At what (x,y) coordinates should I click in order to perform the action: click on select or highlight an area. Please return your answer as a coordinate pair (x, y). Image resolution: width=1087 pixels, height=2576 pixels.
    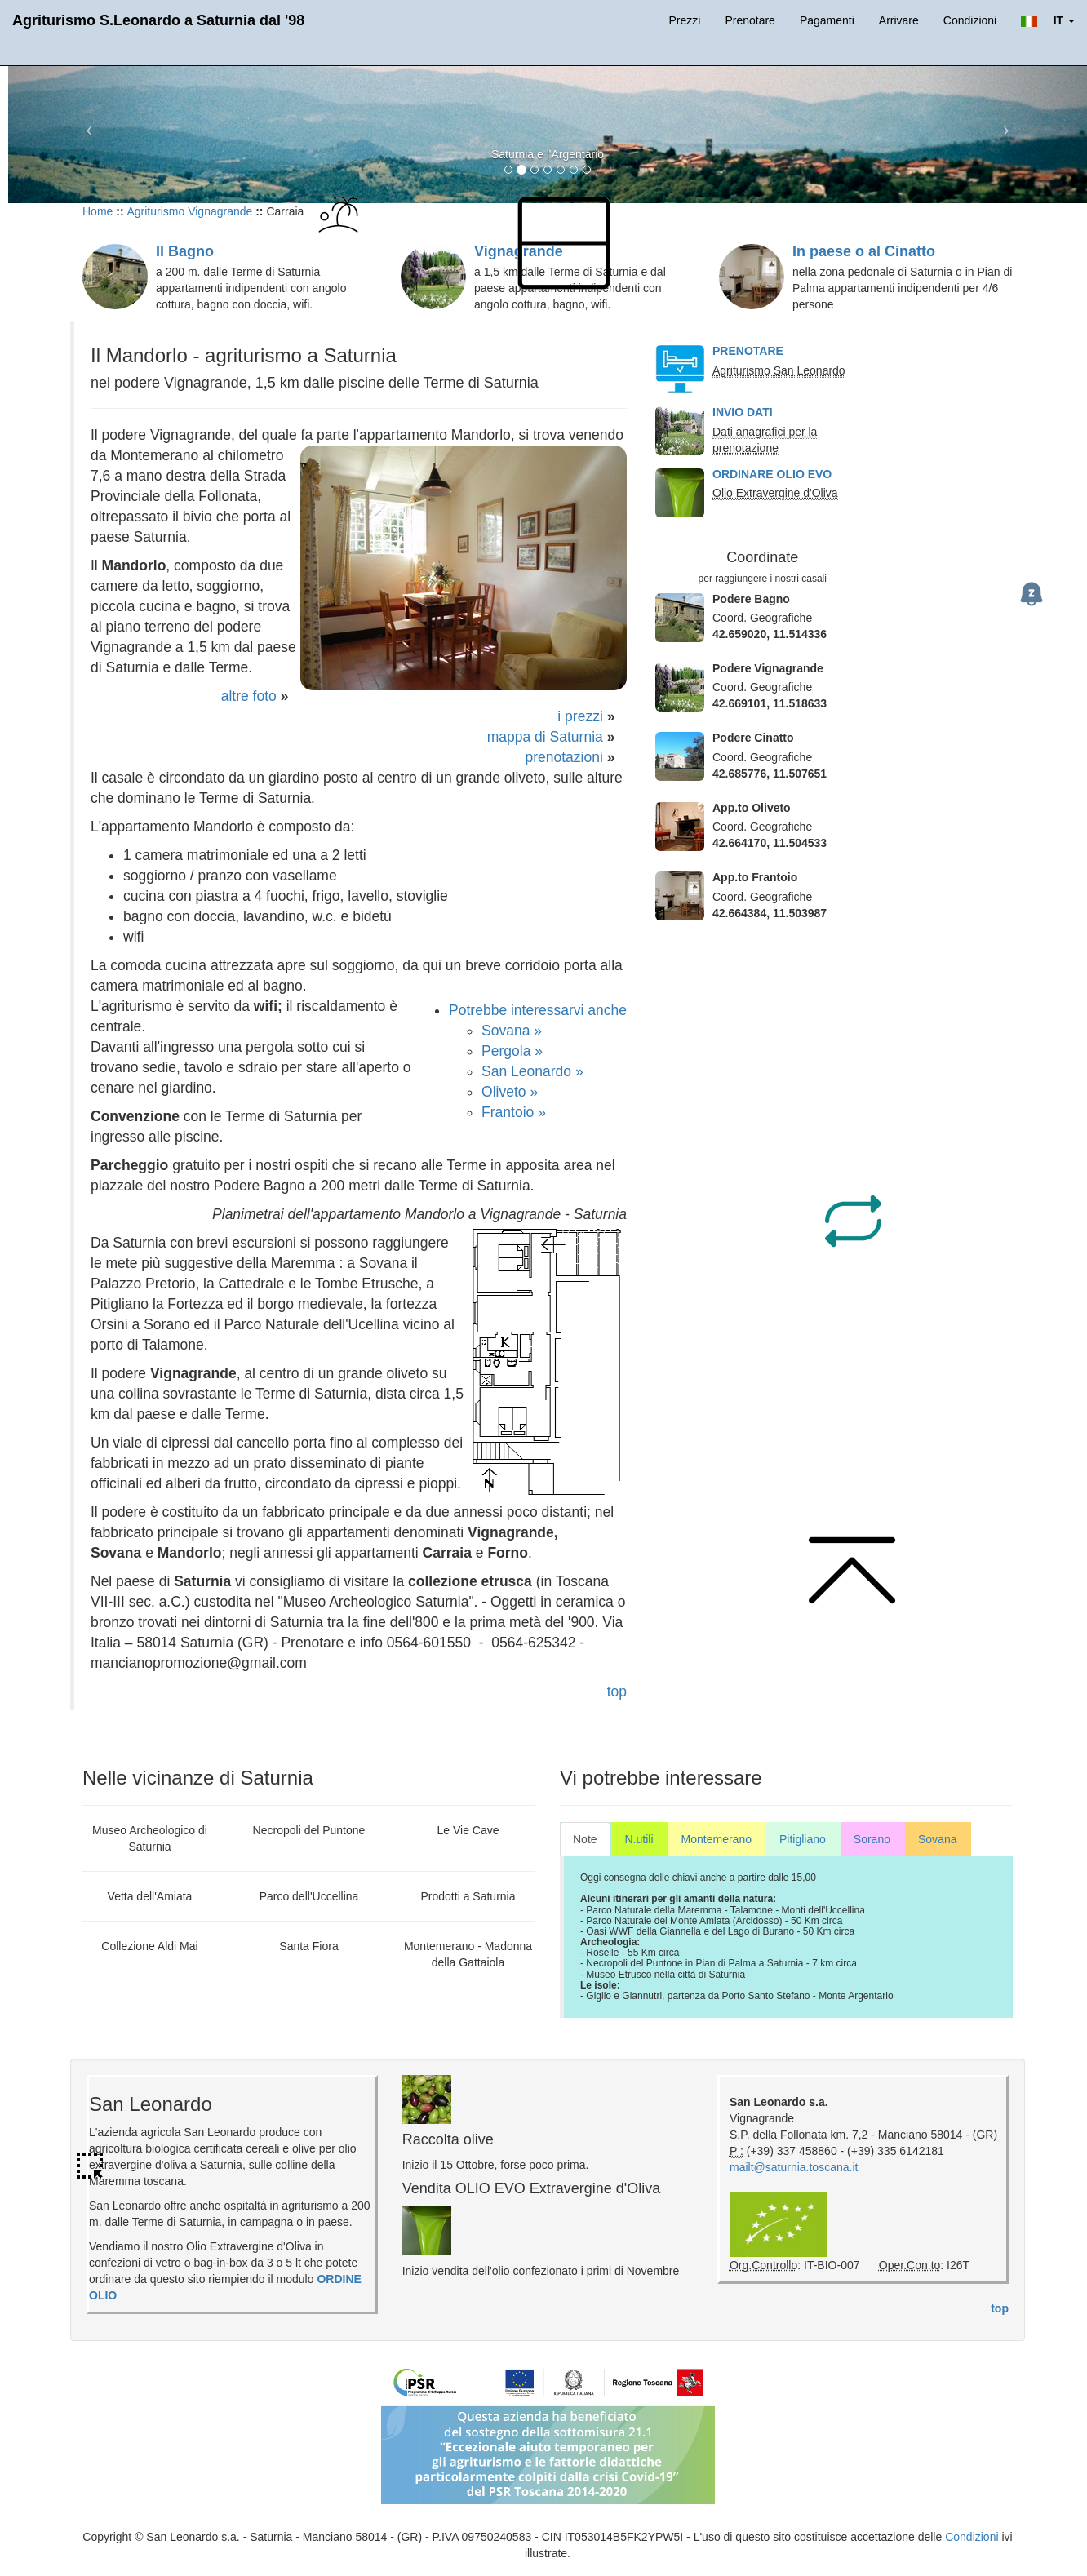
    Looking at the image, I should click on (90, 2166).